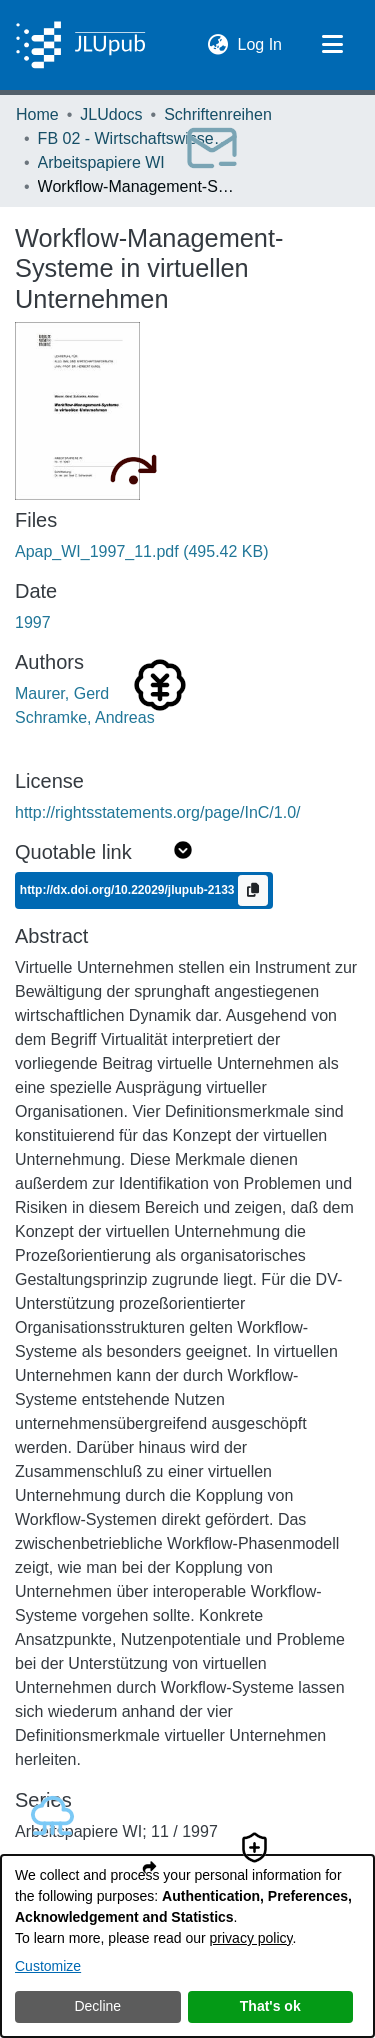  Describe the element at coordinates (183, 850) in the screenshot. I see `expand content or show more details` at that location.